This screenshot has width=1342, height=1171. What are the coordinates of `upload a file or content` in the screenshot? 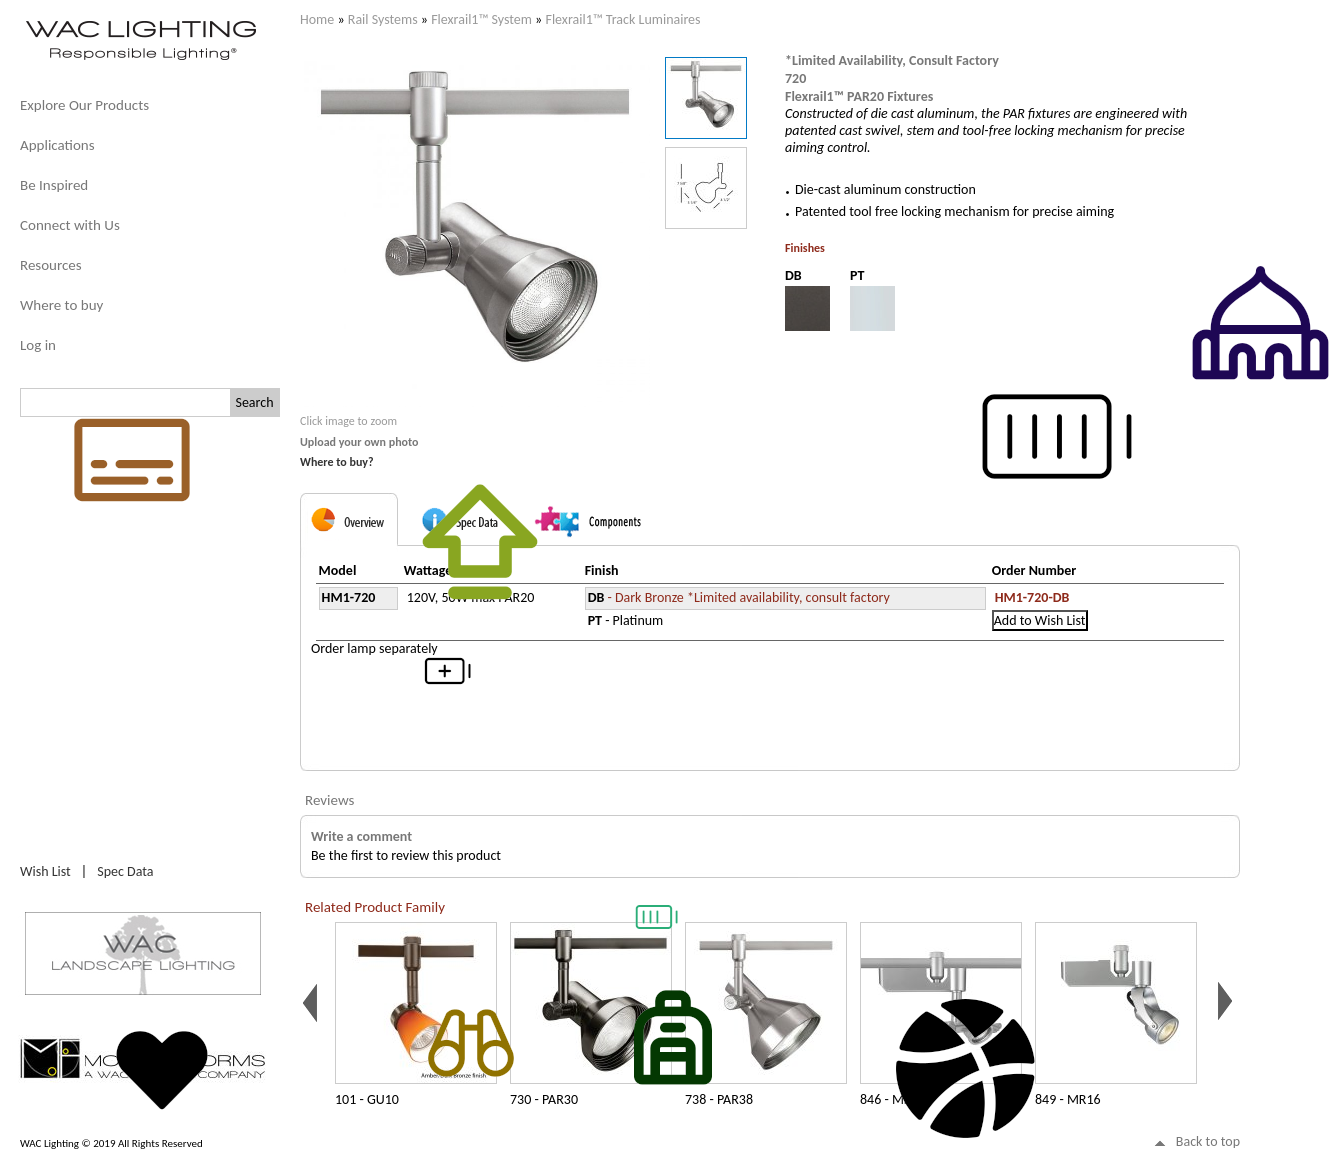 It's located at (480, 546).